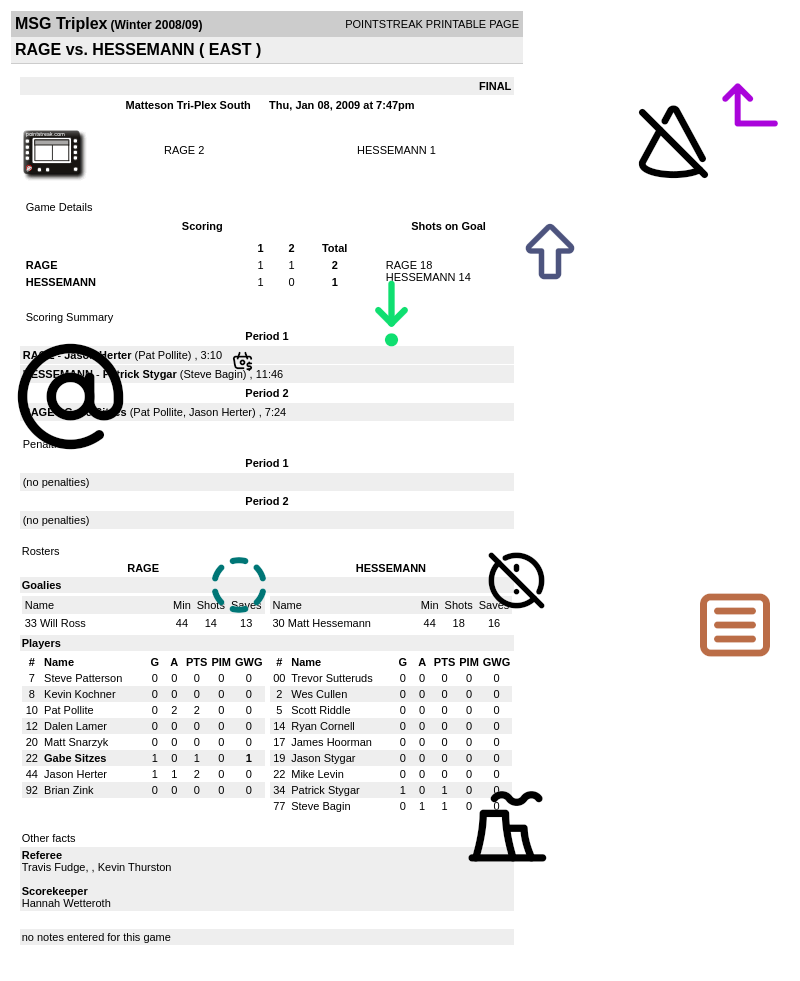 This screenshot has width=800, height=981. I want to click on indicates loading or processing in progress, so click(239, 585).